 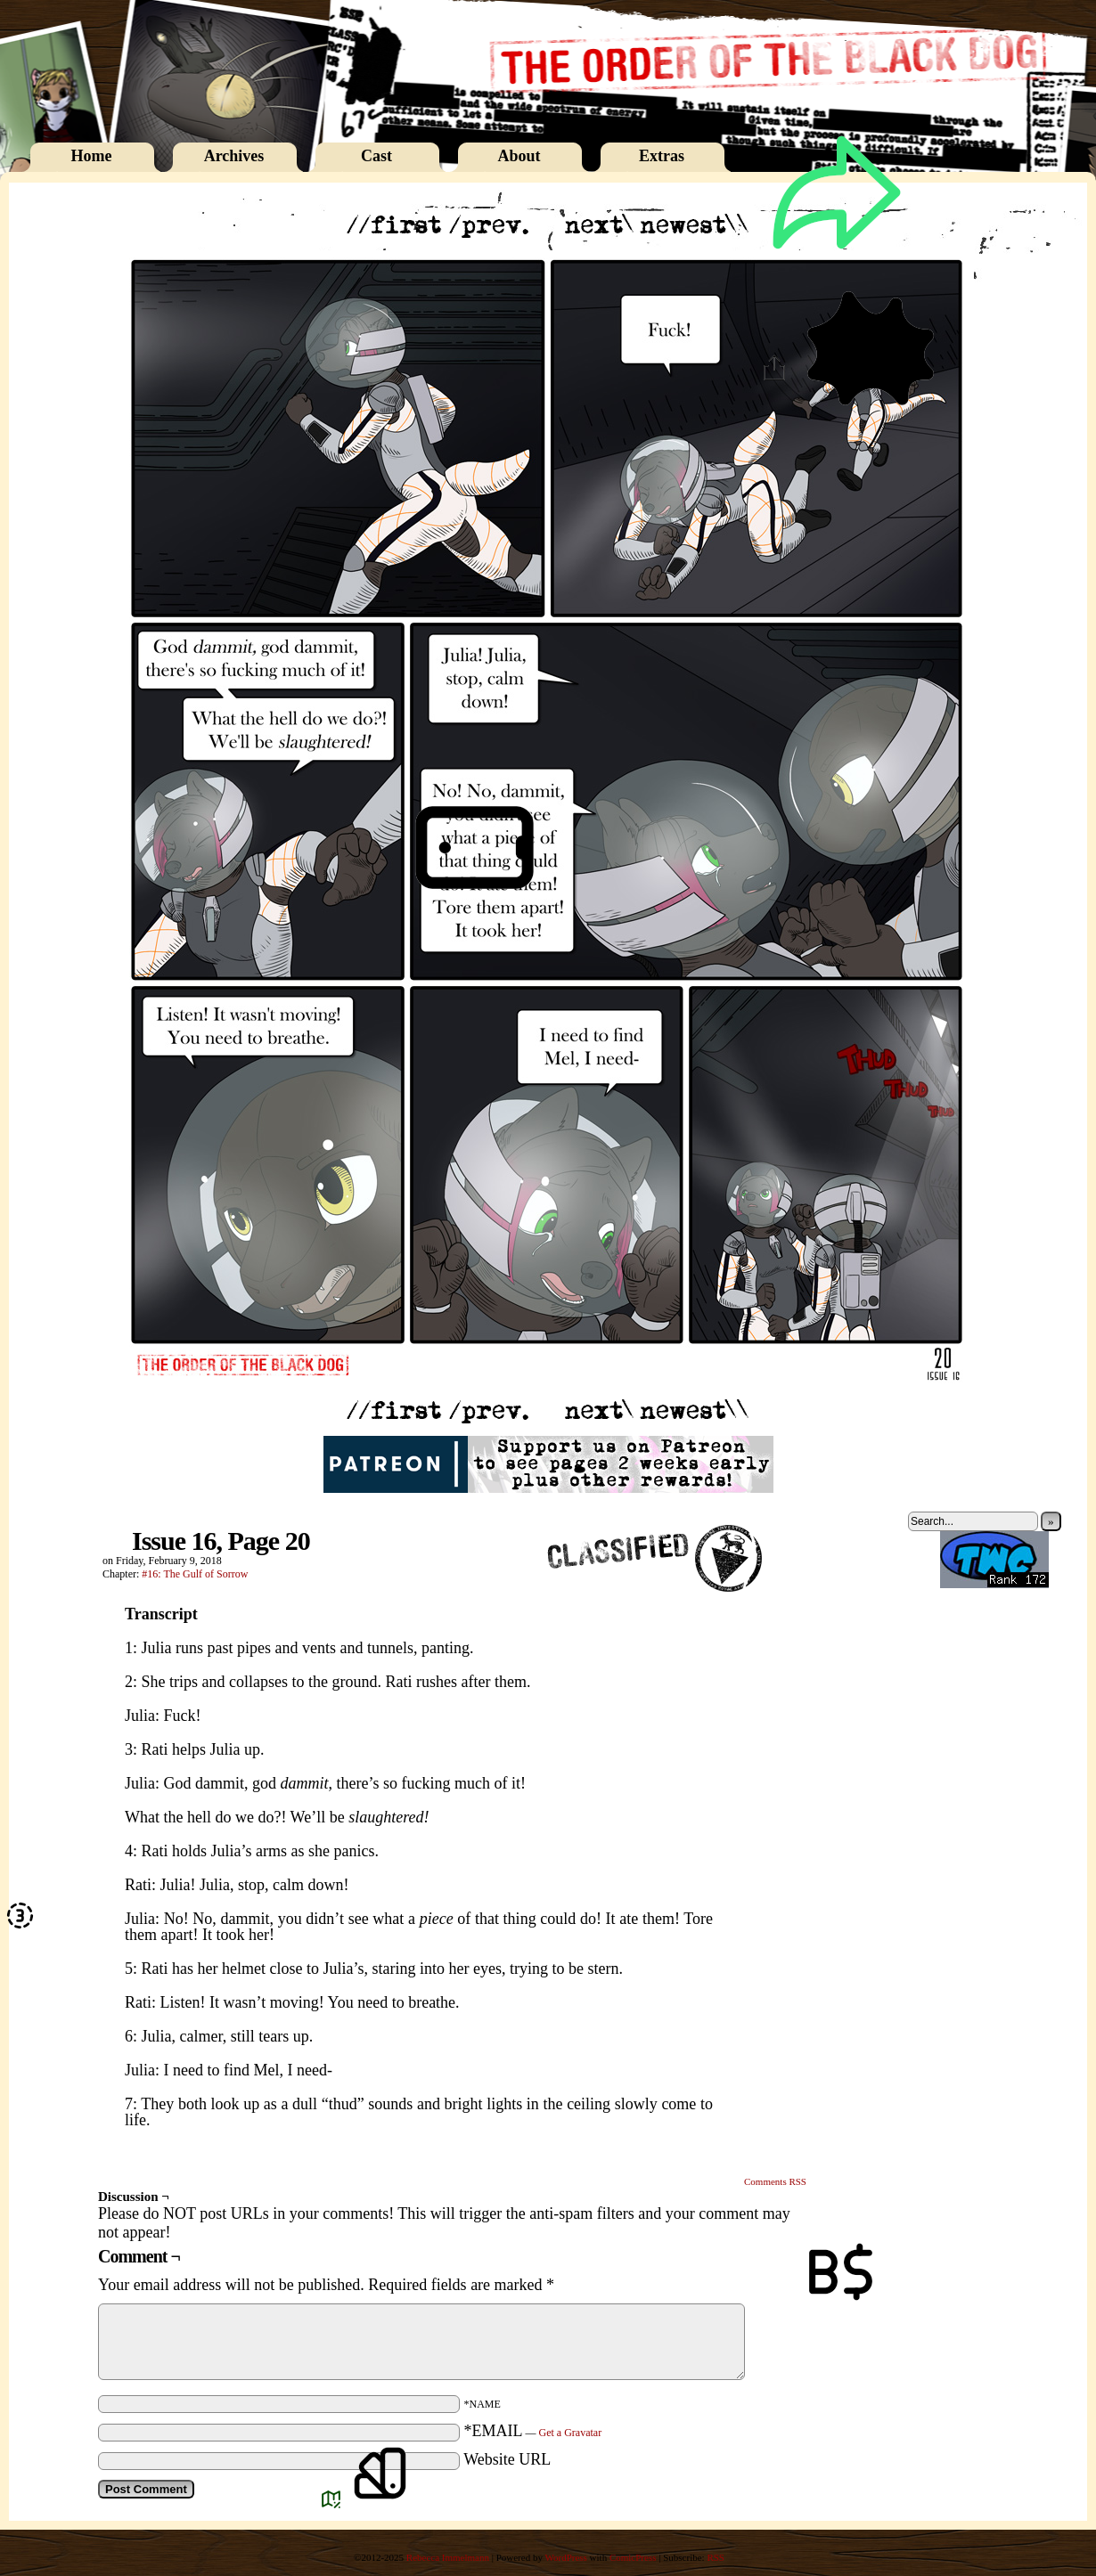 What do you see at coordinates (380, 2473) in the screenshot?
I see `select a color from the palette` at bounding box center [380, 2473].